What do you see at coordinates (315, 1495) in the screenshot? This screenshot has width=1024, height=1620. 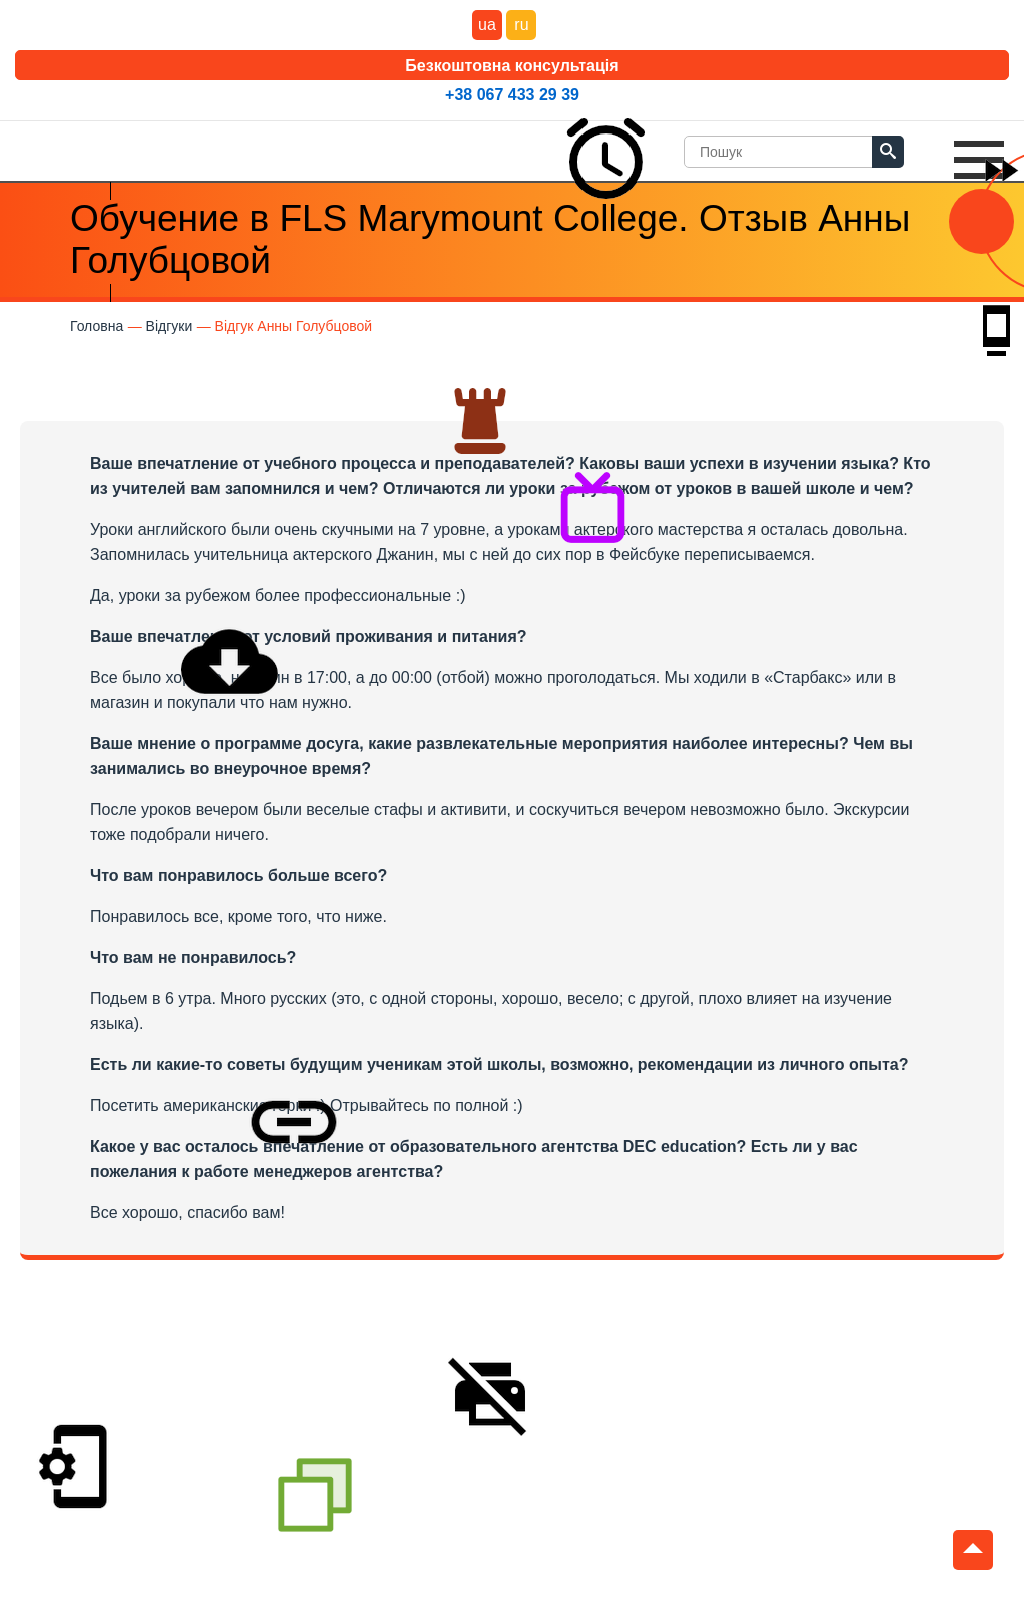 I see `copy to clipboard` at bounding box center [315, 1495].